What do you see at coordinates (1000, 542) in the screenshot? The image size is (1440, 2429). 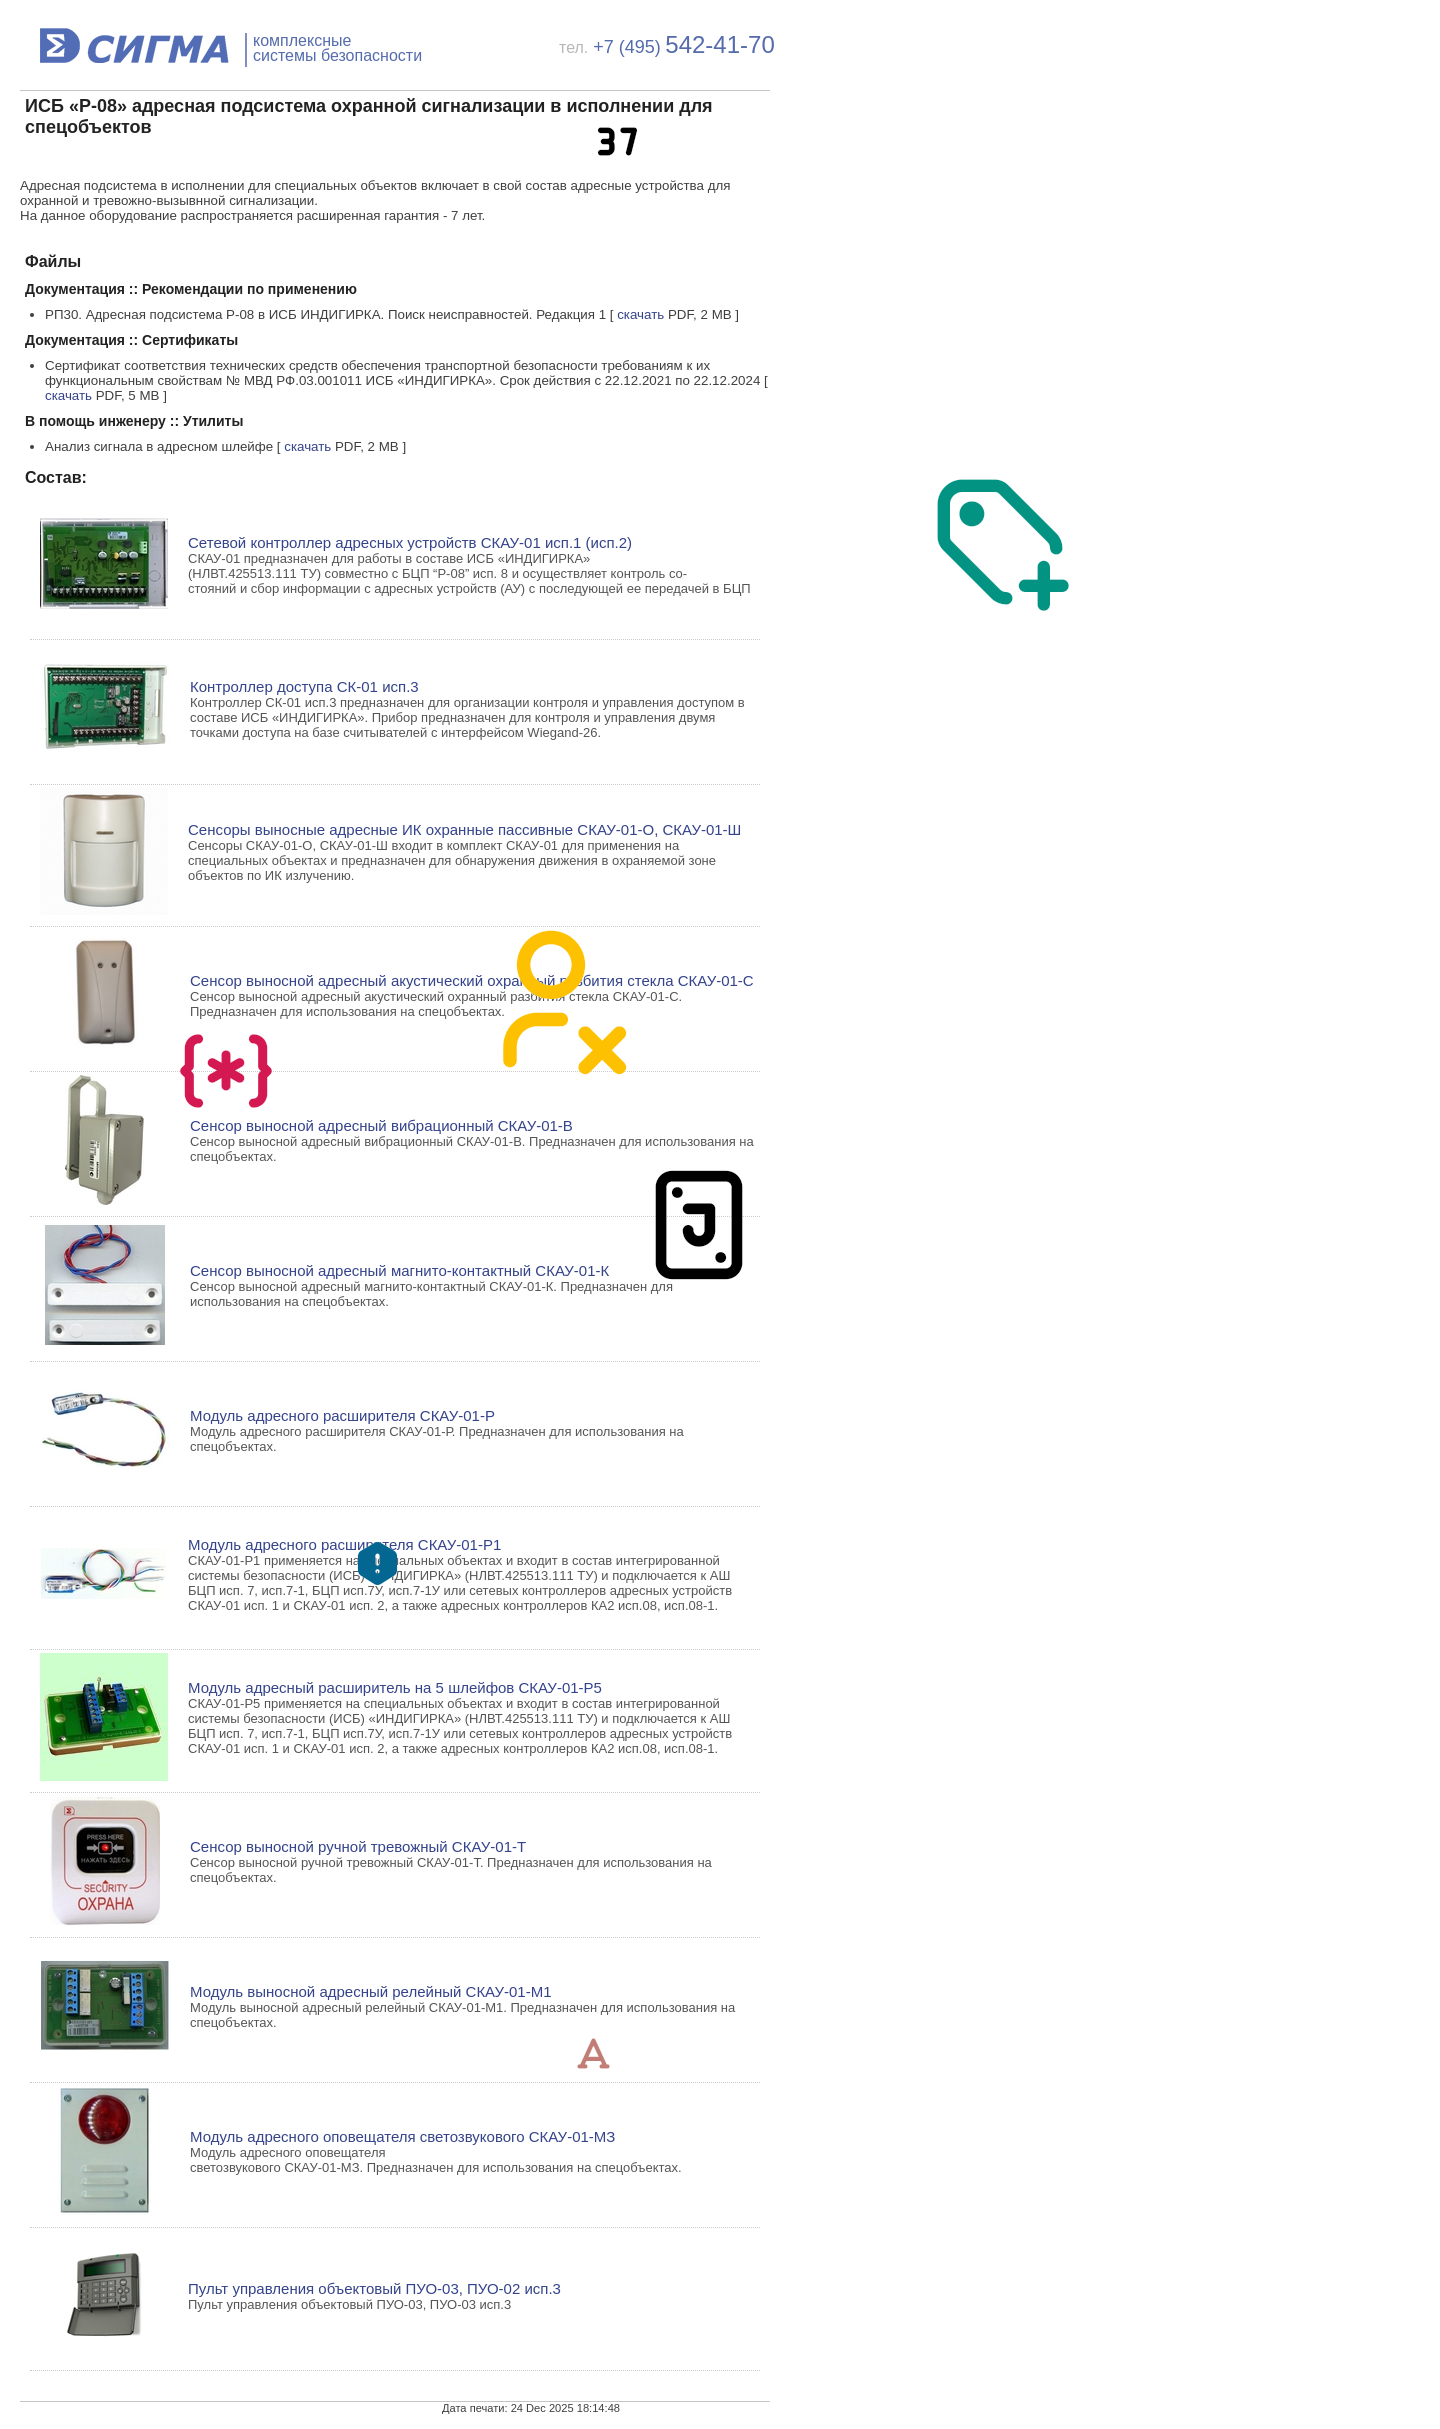 I see `add a new tag or label` at bounding box center [1000, 542].